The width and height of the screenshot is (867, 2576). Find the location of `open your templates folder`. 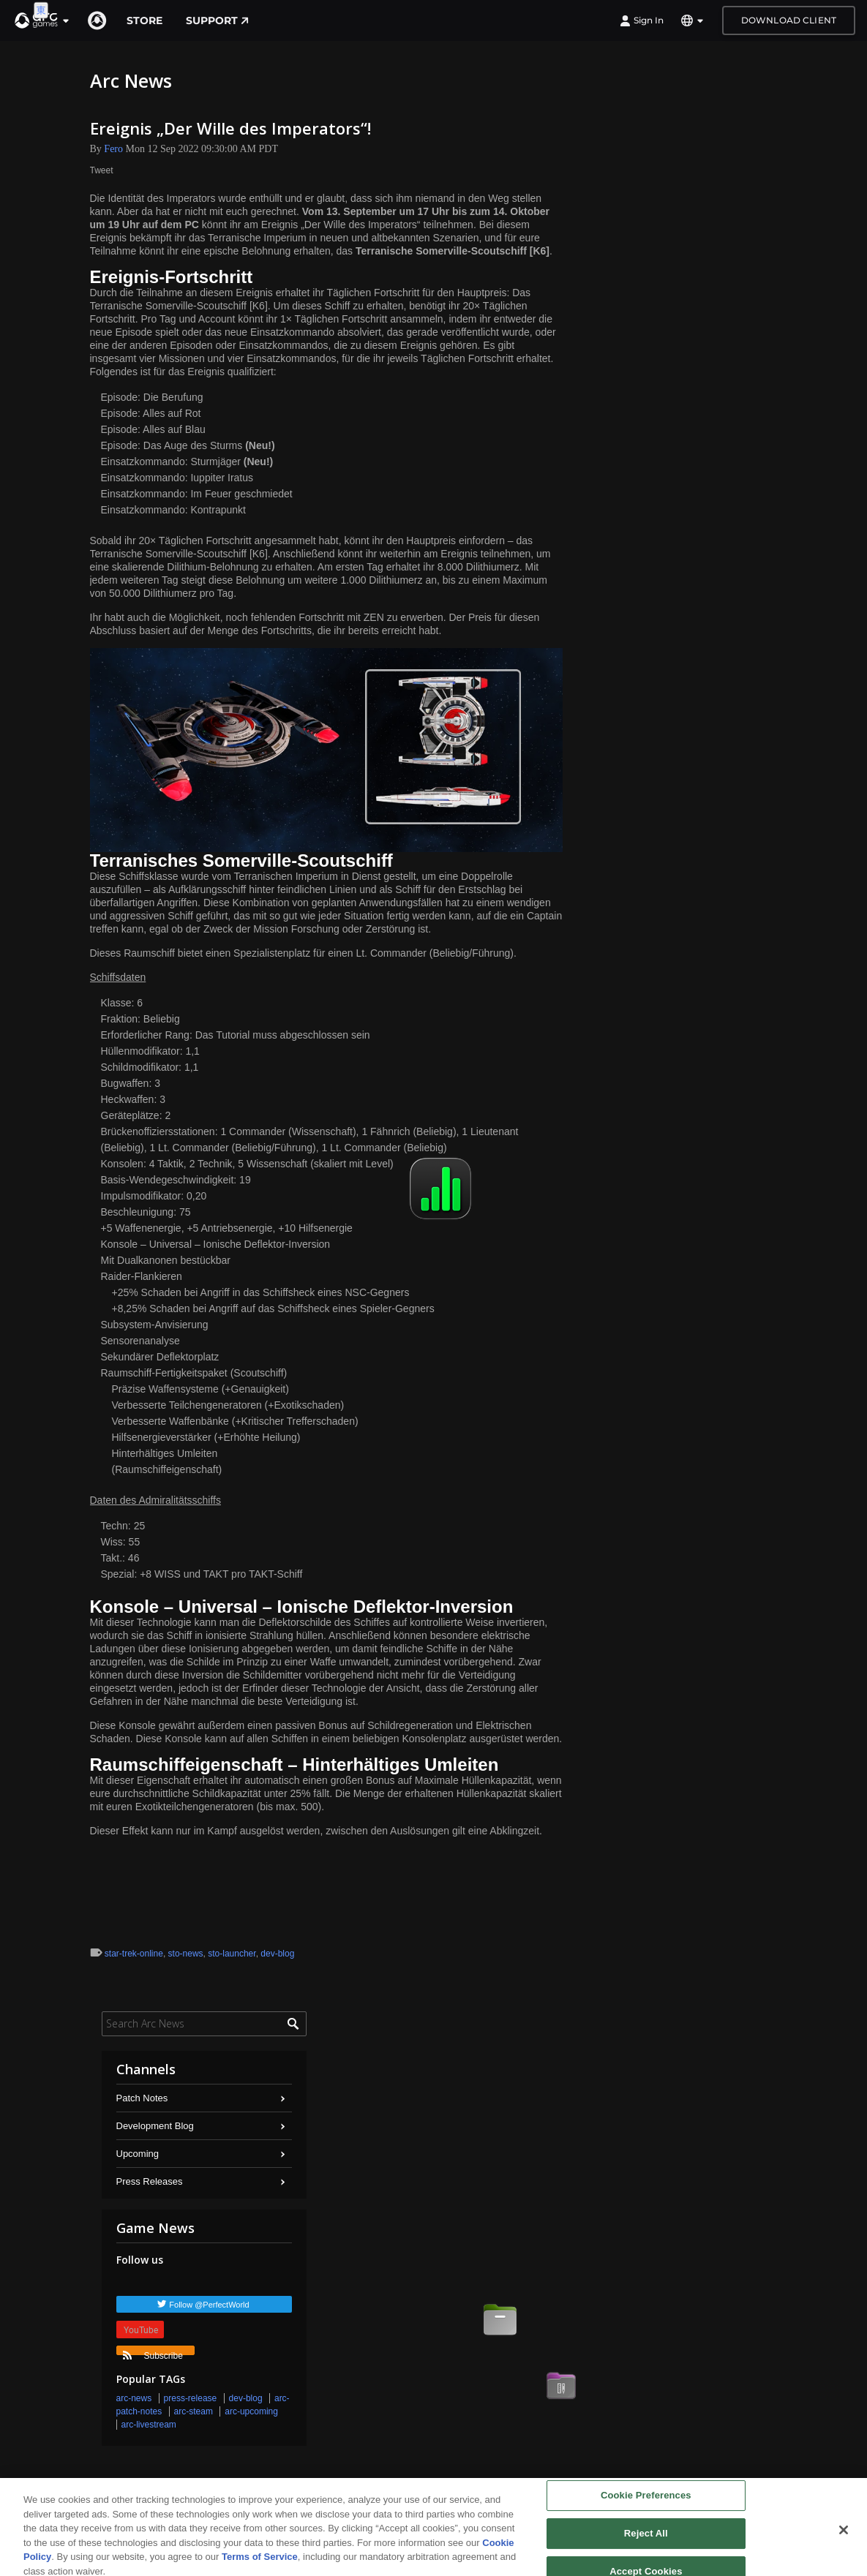

open your templates folder is located at coordinates (561, 2385).